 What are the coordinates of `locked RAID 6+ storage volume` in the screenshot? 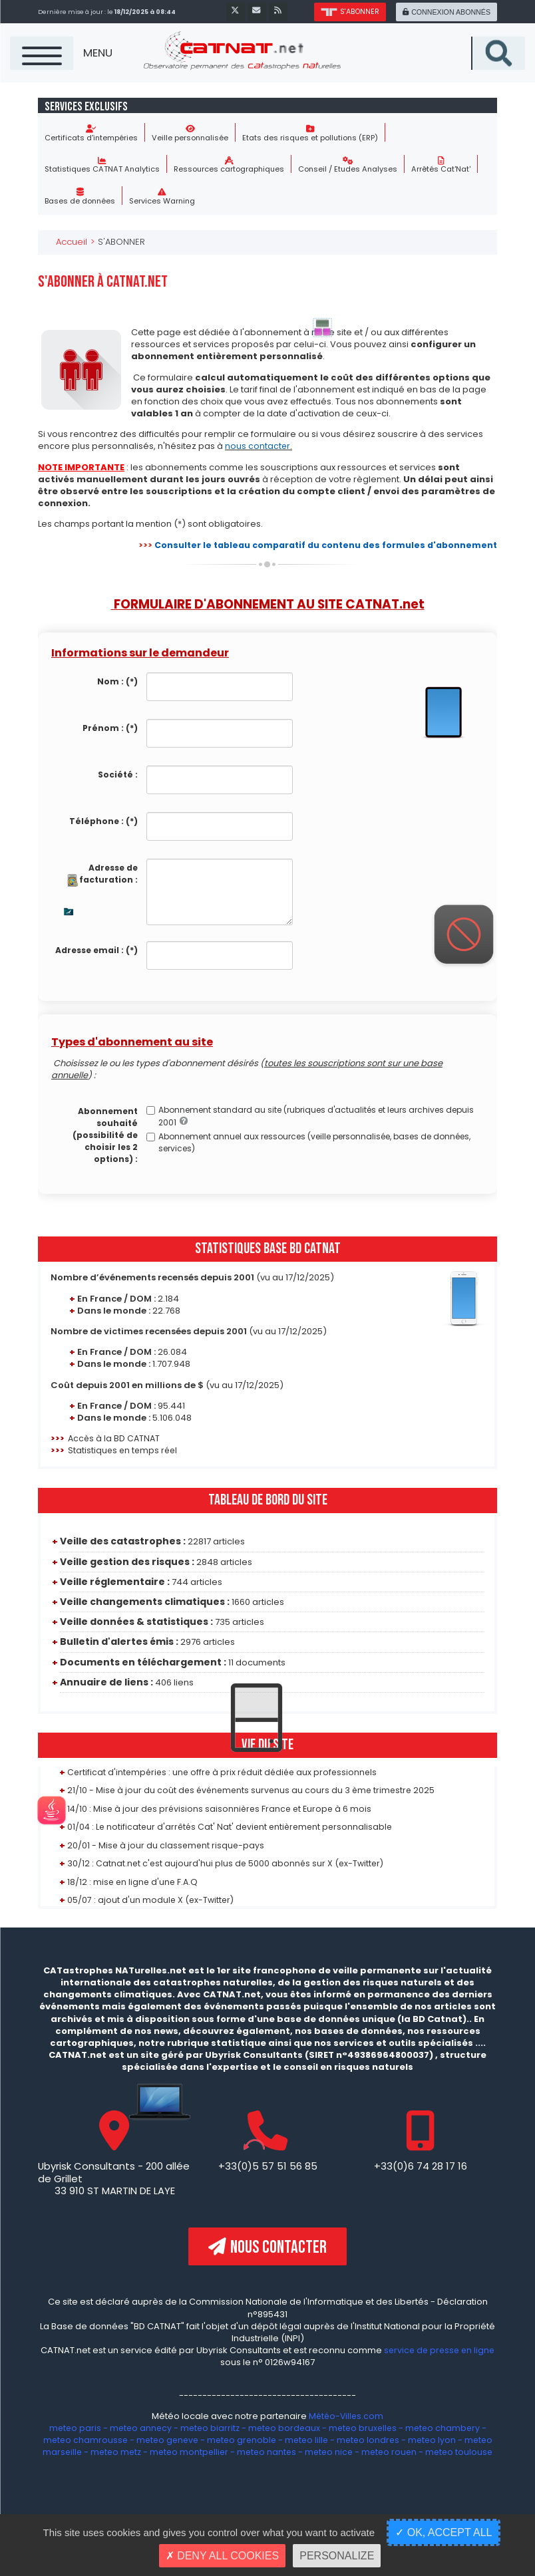 It's located at (72, 880).